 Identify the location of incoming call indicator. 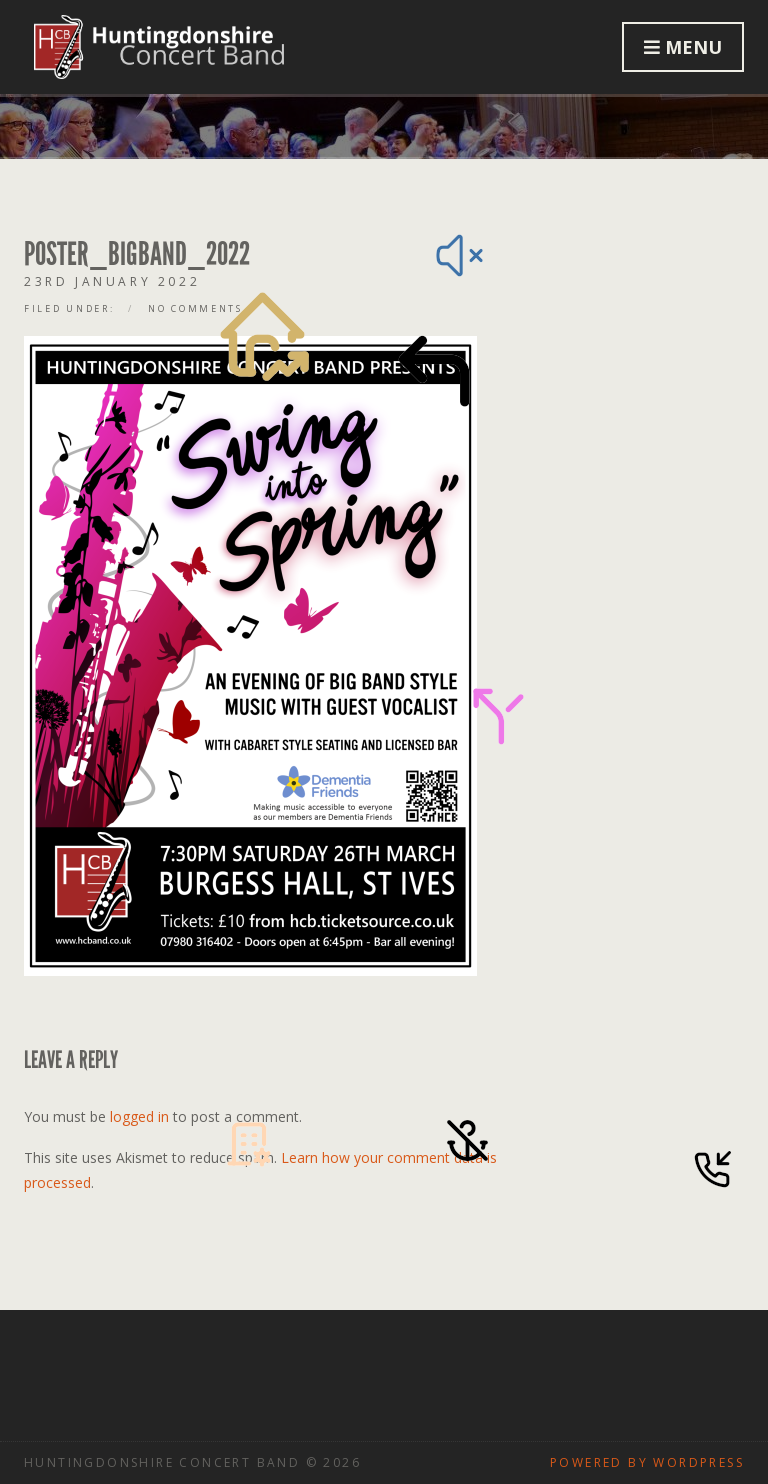
(712, 1170).